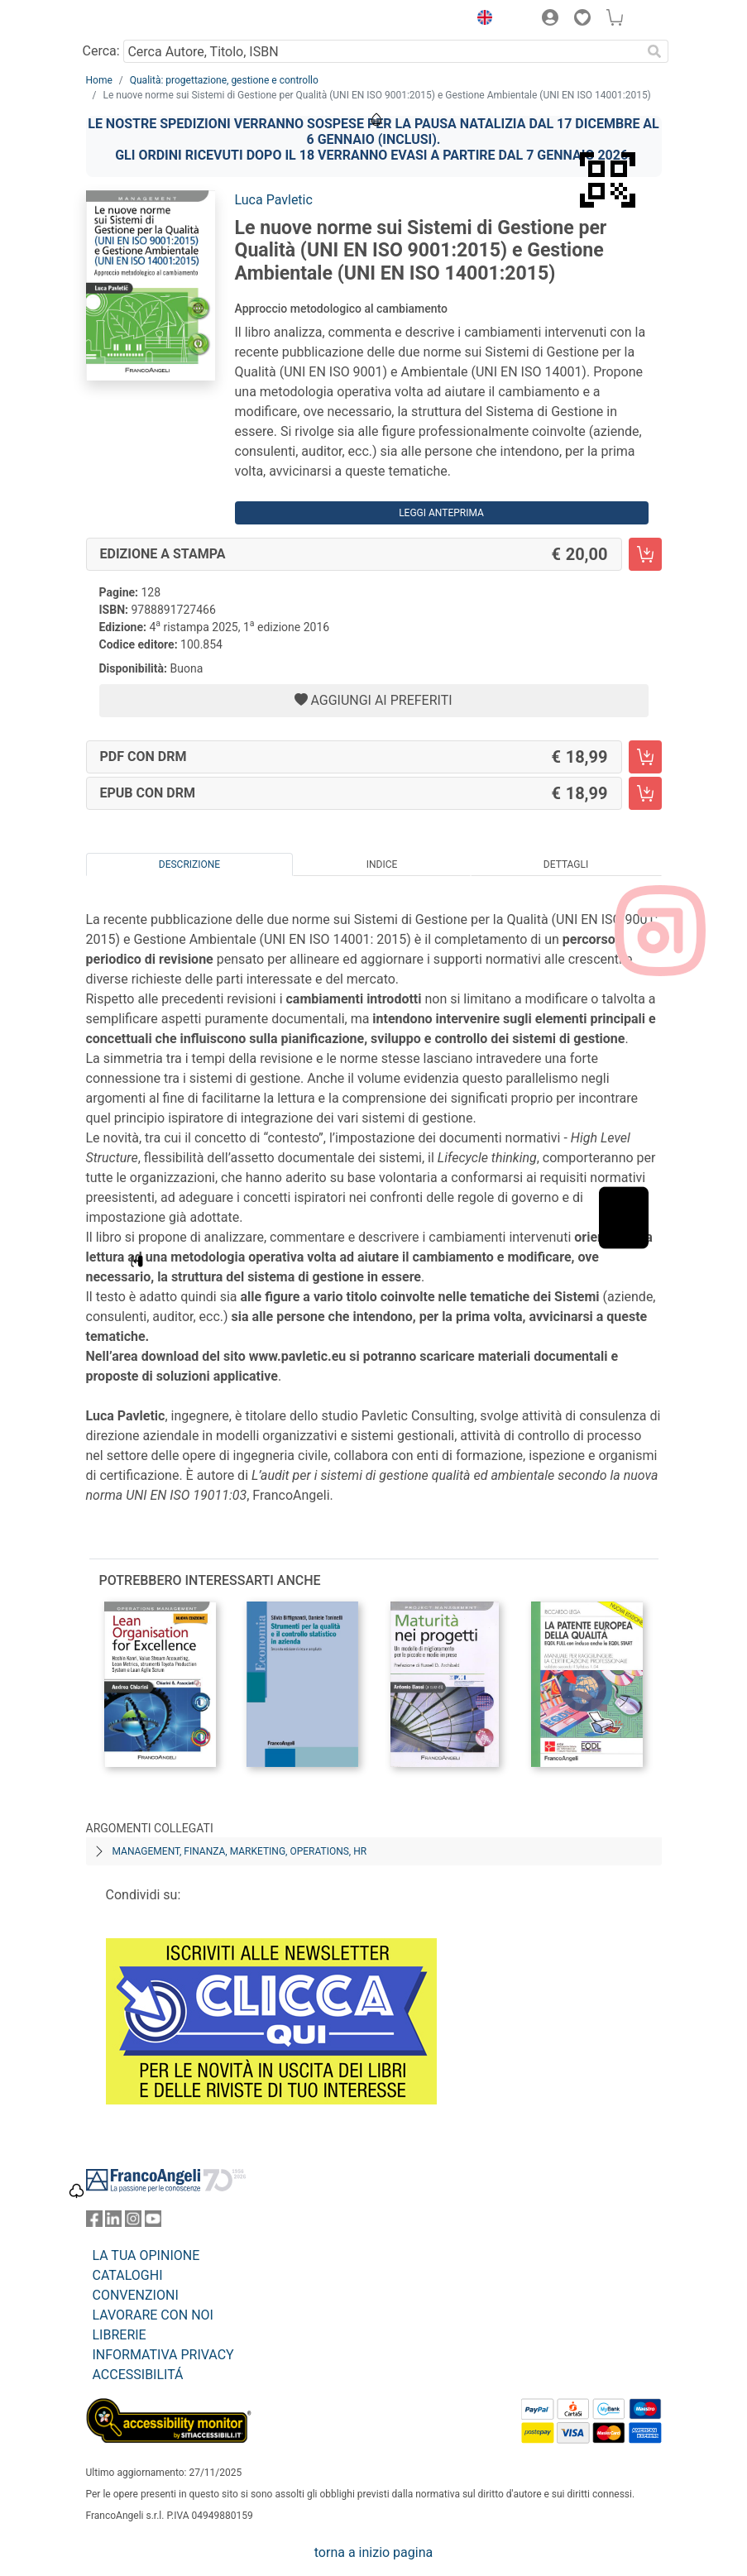 The height and width of the screenshot is (2576, 747). I want to click on switch to single column layout, so click(624, 1218).